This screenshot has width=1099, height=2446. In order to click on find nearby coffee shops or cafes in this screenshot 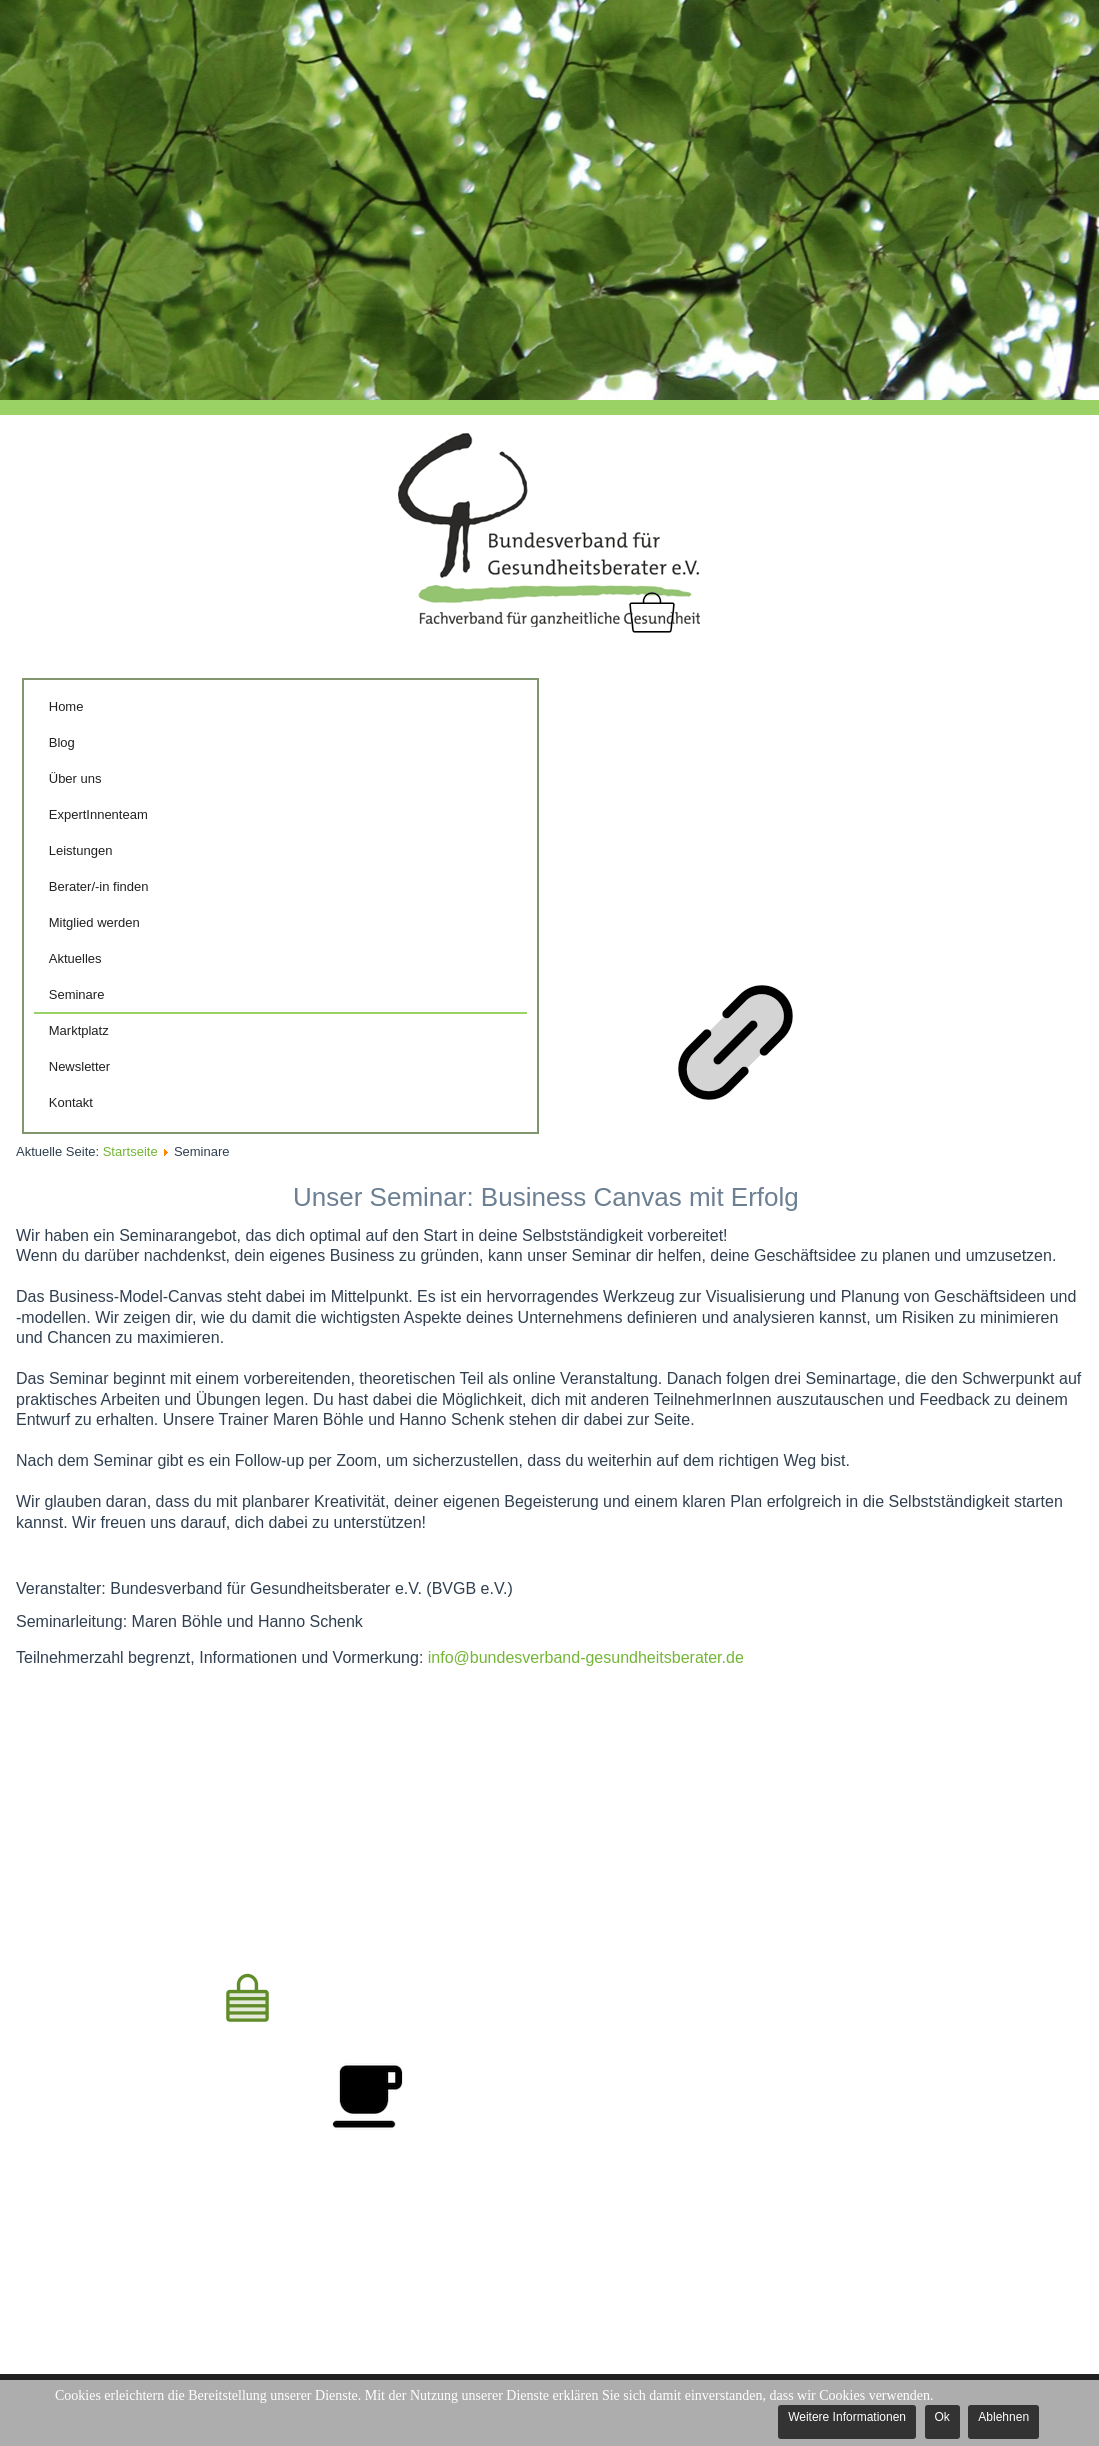, I will do `click(367, 2096)`.